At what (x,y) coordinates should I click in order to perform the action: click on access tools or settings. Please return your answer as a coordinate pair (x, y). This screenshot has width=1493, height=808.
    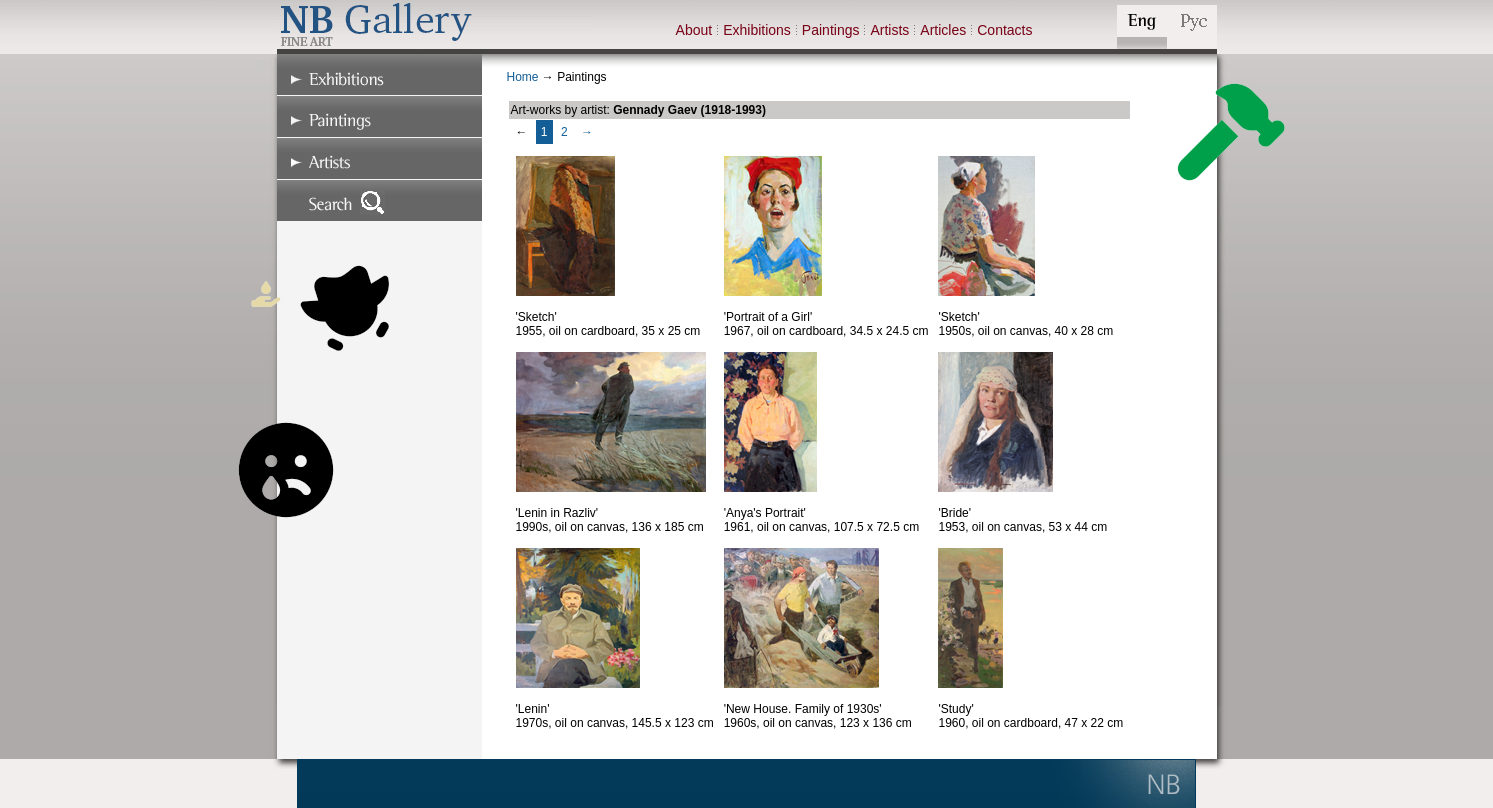
    Looking at the image, I should click on (1230, 133).